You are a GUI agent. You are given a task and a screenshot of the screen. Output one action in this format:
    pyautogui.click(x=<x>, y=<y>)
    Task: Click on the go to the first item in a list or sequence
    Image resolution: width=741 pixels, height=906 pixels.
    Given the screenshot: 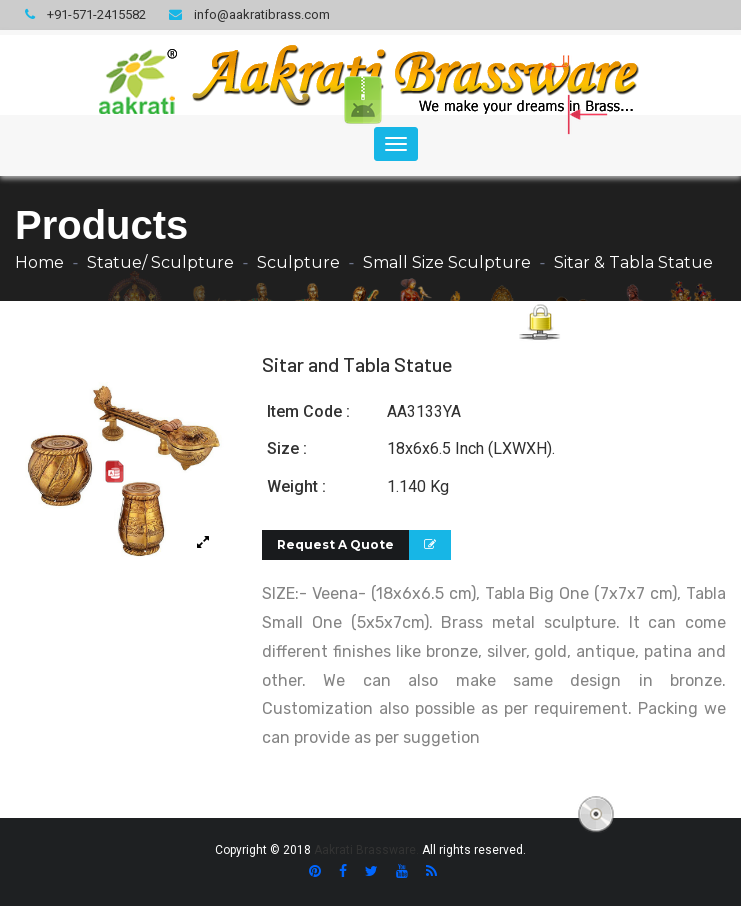 What is the action you would take?
    pyautogui.click(x=587, y=114)
    